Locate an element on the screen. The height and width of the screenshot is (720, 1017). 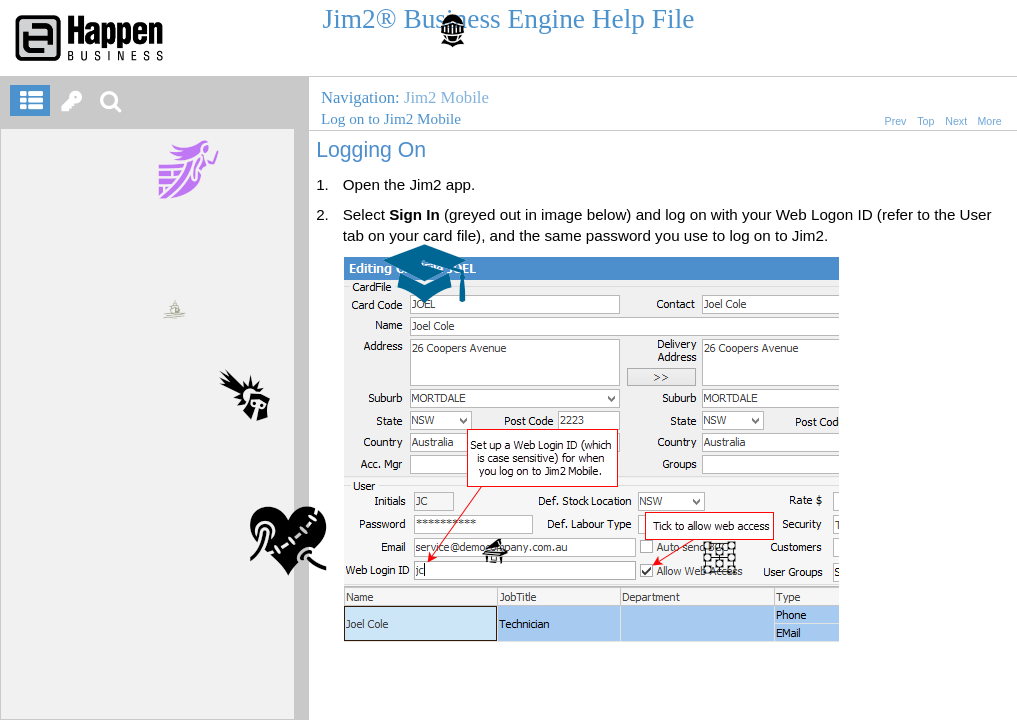
abstract grid or pattern layout selector is located at coordinates (719, 557).